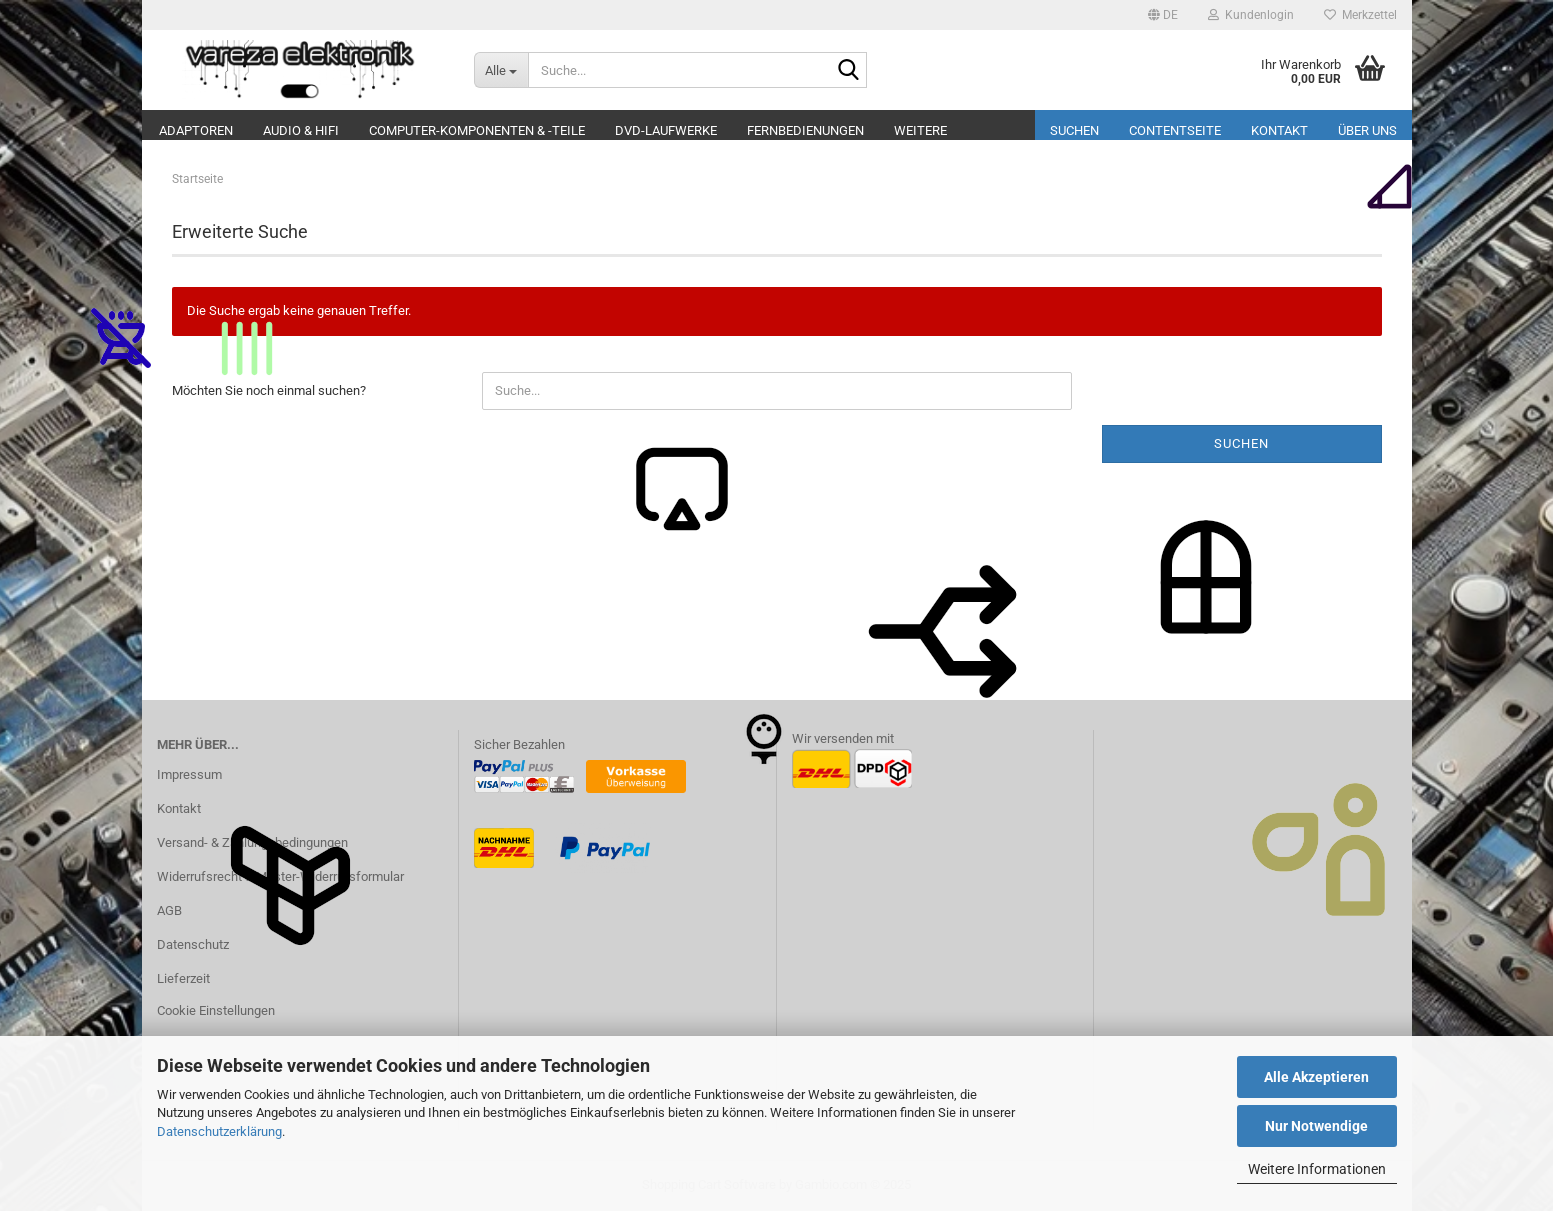  I want to click on indicates a count or tally of four, so click(248, 348).